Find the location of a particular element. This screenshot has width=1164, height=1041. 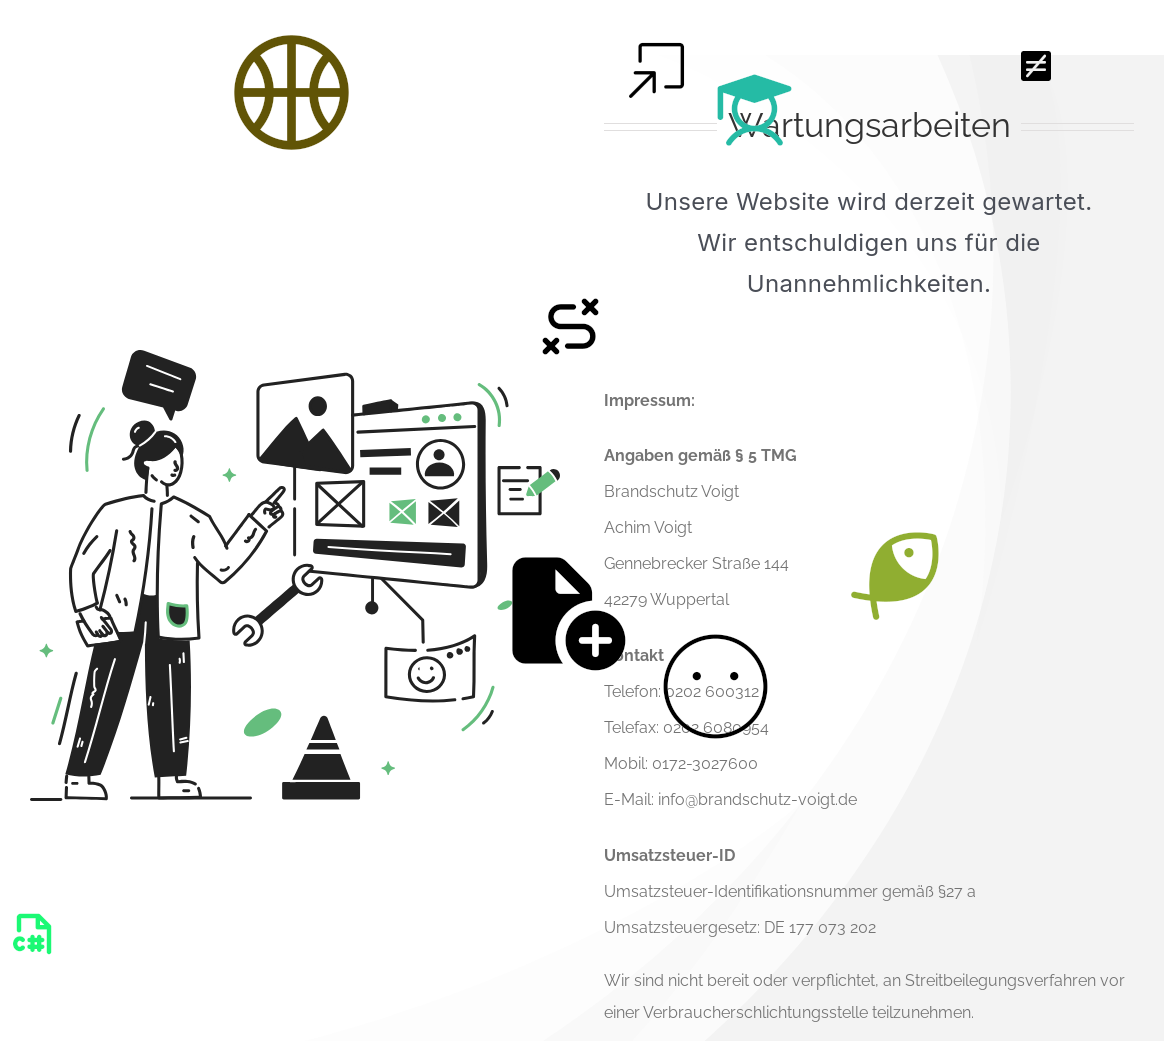

import or bring content into a container is located at coordinates (656, 70).